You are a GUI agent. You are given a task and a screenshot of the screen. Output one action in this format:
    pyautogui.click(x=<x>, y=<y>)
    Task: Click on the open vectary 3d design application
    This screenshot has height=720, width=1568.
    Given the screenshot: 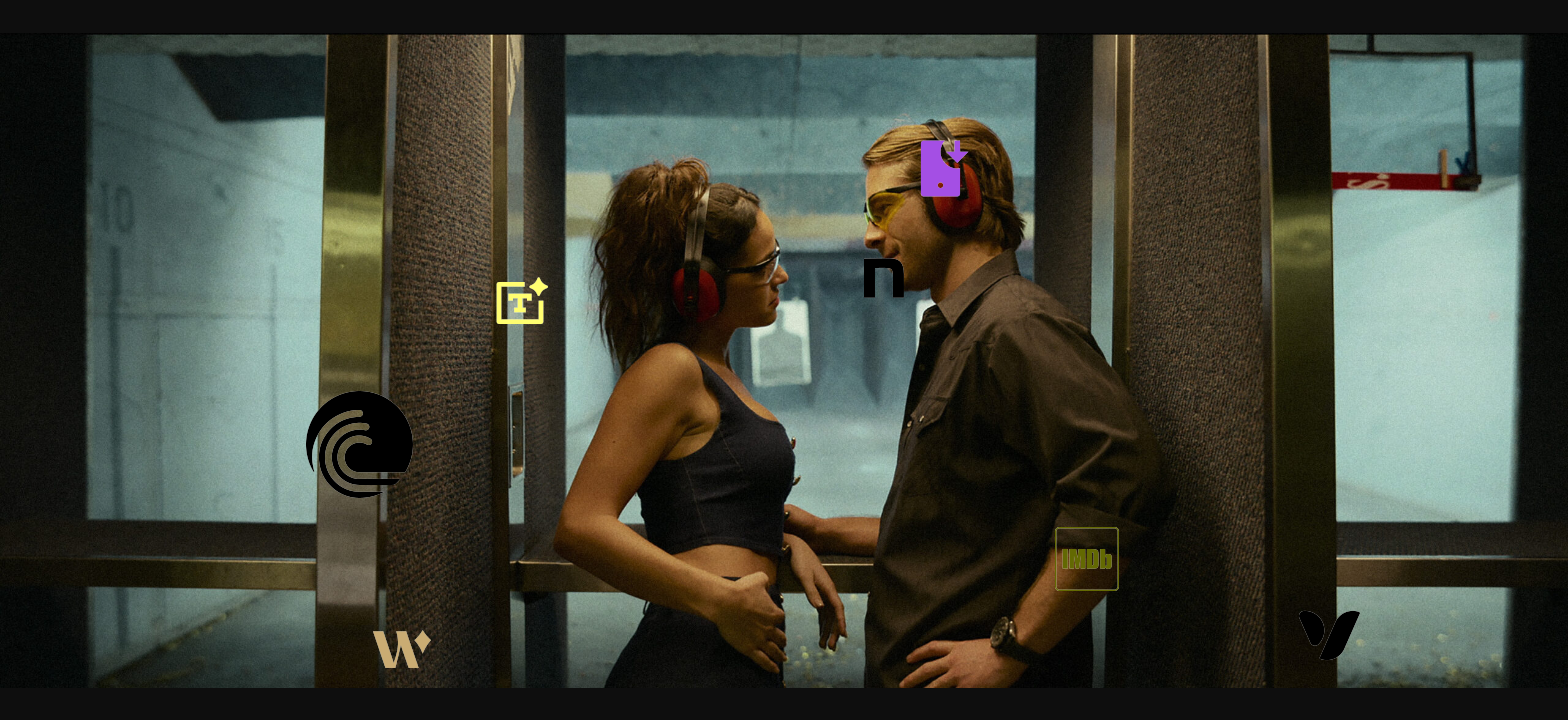 What is the action you would take?
    pyautogui.click(x=1329, y=635)
    